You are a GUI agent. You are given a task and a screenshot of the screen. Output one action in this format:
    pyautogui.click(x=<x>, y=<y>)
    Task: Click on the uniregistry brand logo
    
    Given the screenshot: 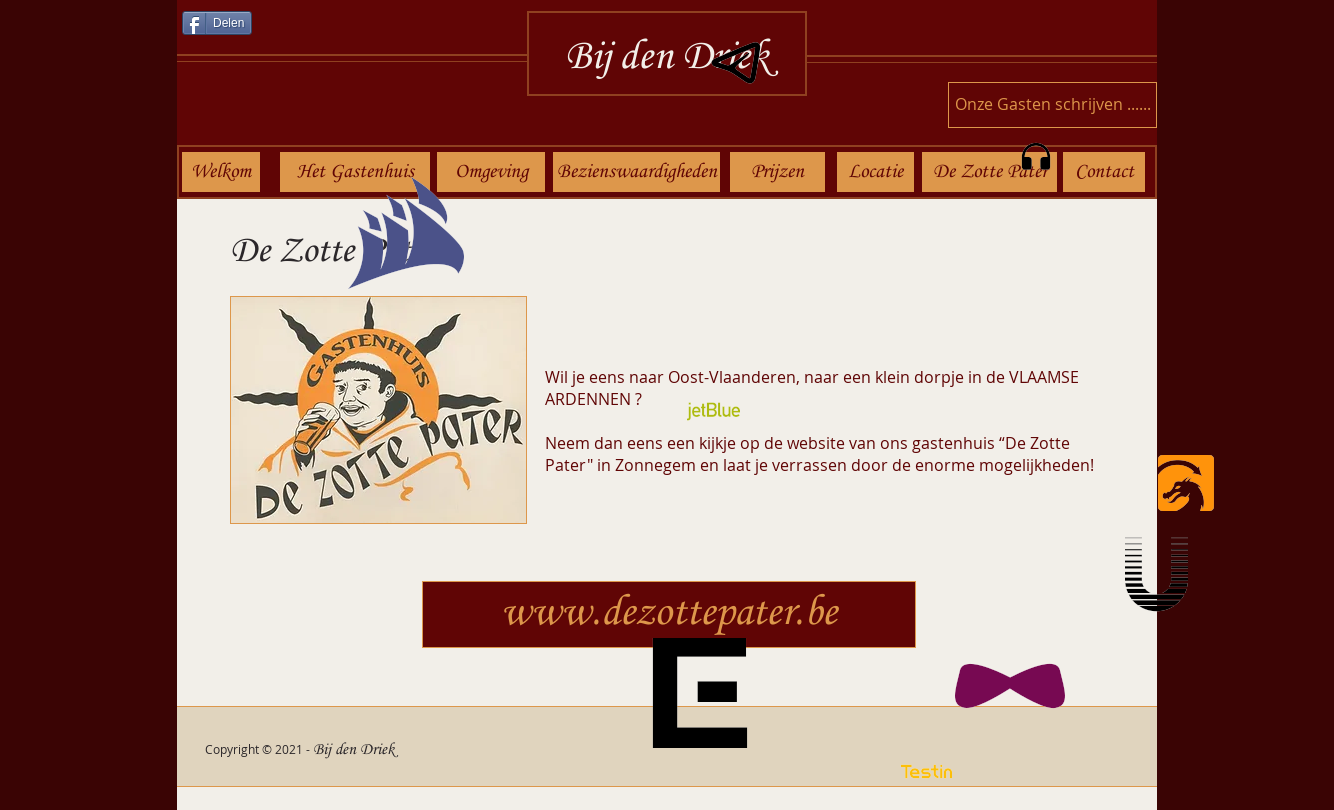 What is the action you would take?
    pyautogui.click(x=1156, y=574)
    